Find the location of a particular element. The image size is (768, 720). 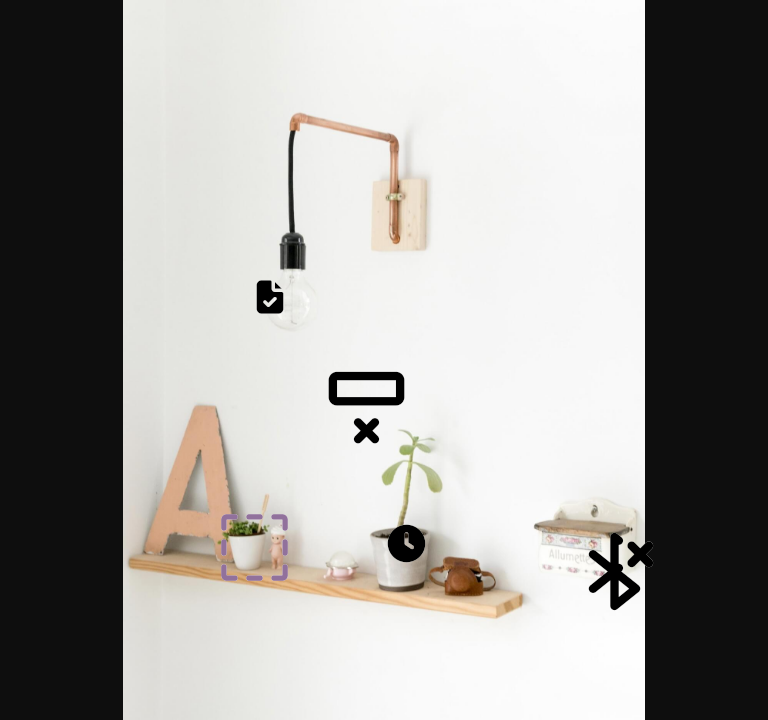

make a selection on the canvas is located at coordinates (254, 547).